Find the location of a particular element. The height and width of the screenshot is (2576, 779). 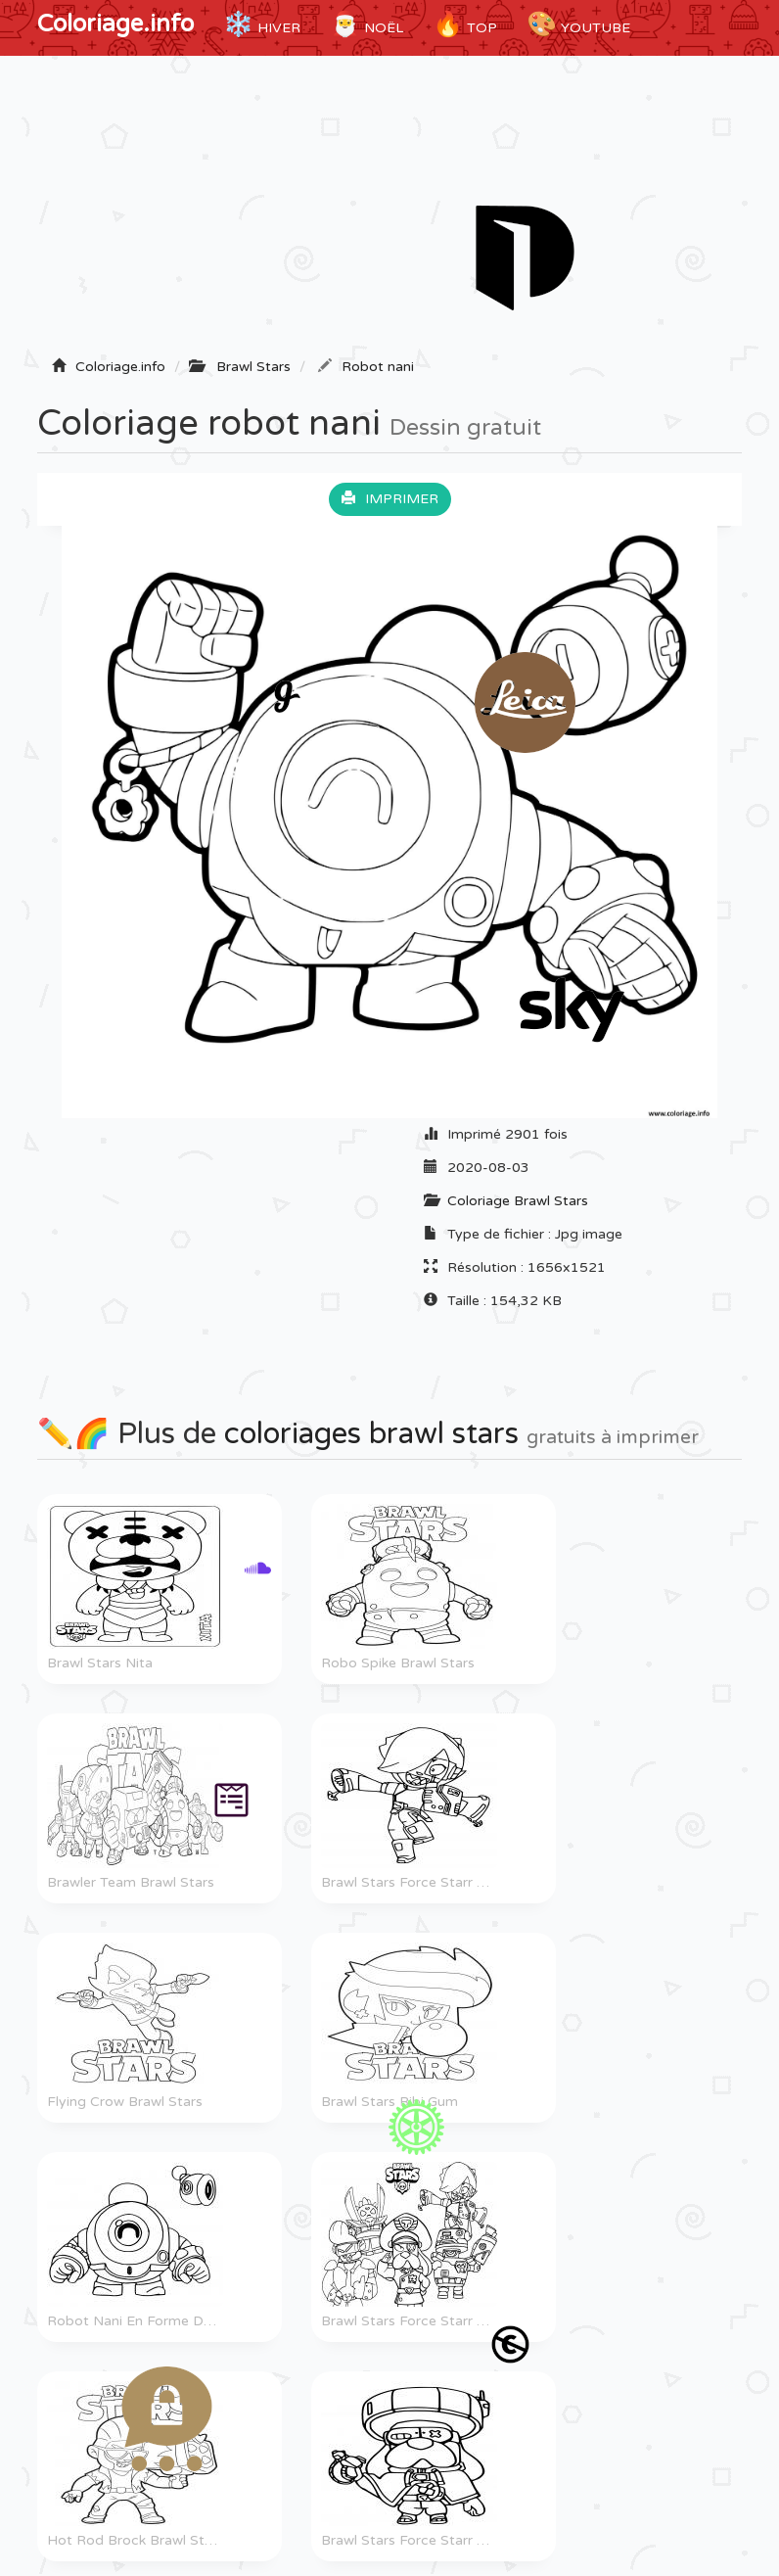

open Threema secure messaging app is located at coordinates (166, 2418).